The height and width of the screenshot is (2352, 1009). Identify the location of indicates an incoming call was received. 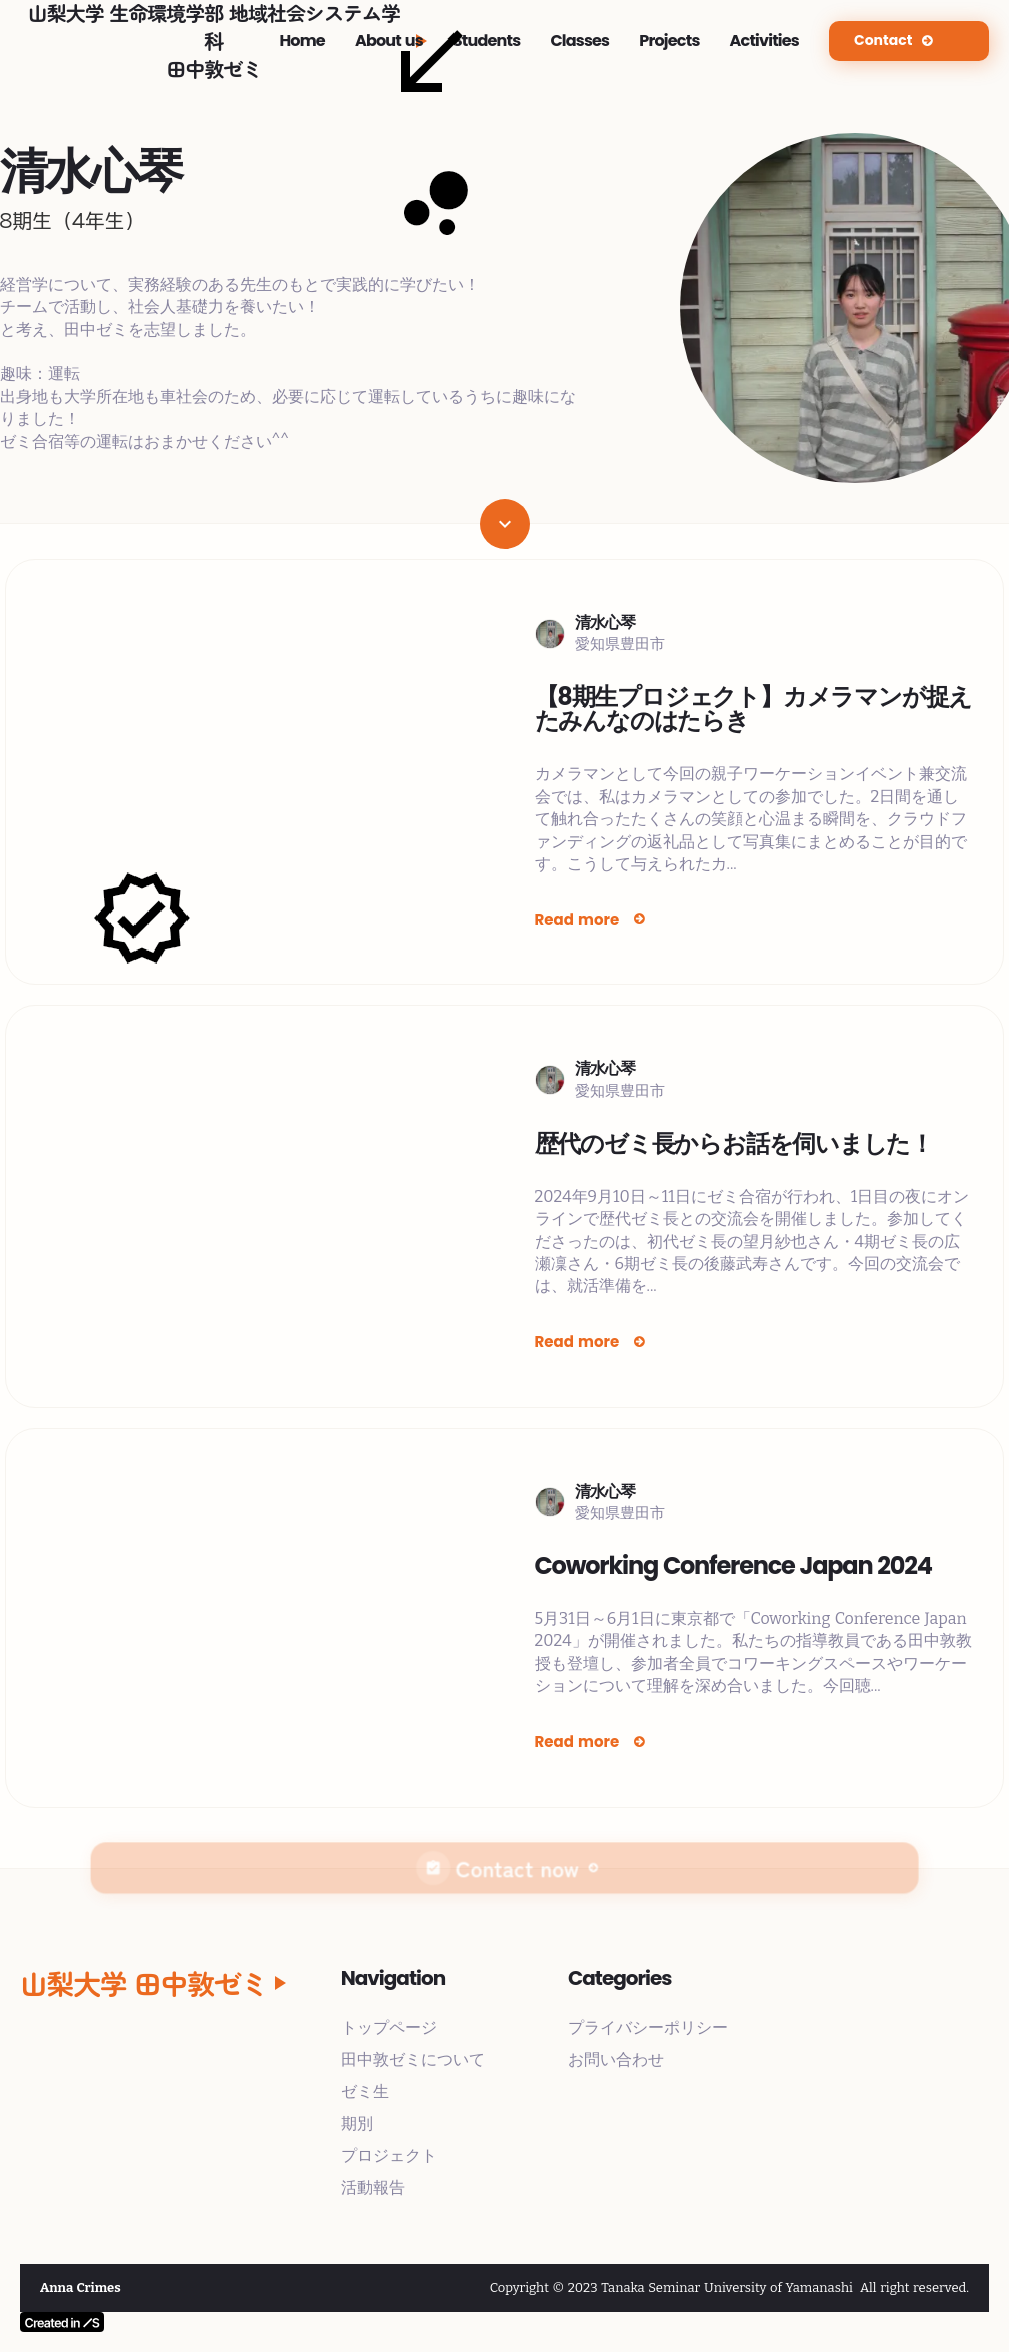
(430, 63).